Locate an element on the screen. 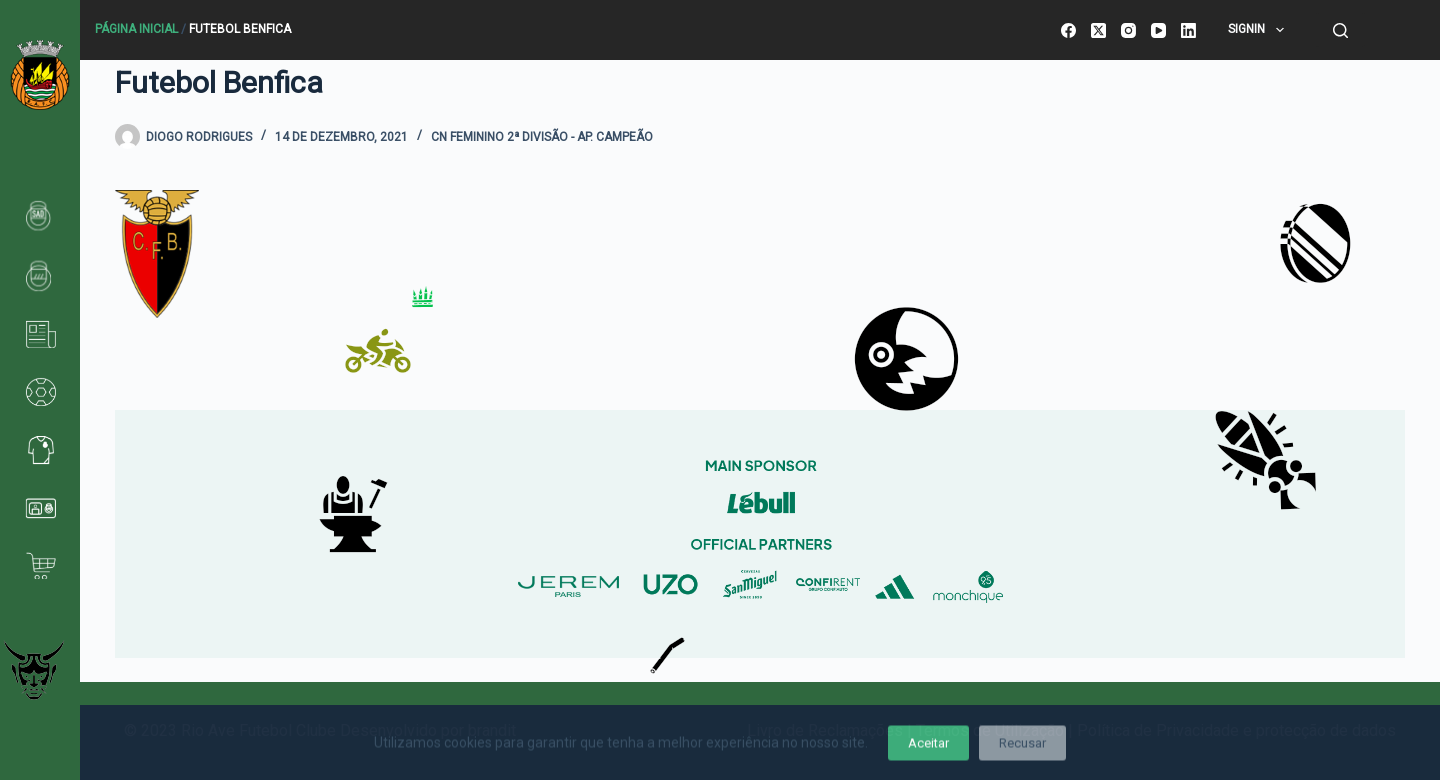 Image resolution: width=1440 pixels, height=780 pixels. place defensive barrier or fortification is located at coordinates (422, 296).